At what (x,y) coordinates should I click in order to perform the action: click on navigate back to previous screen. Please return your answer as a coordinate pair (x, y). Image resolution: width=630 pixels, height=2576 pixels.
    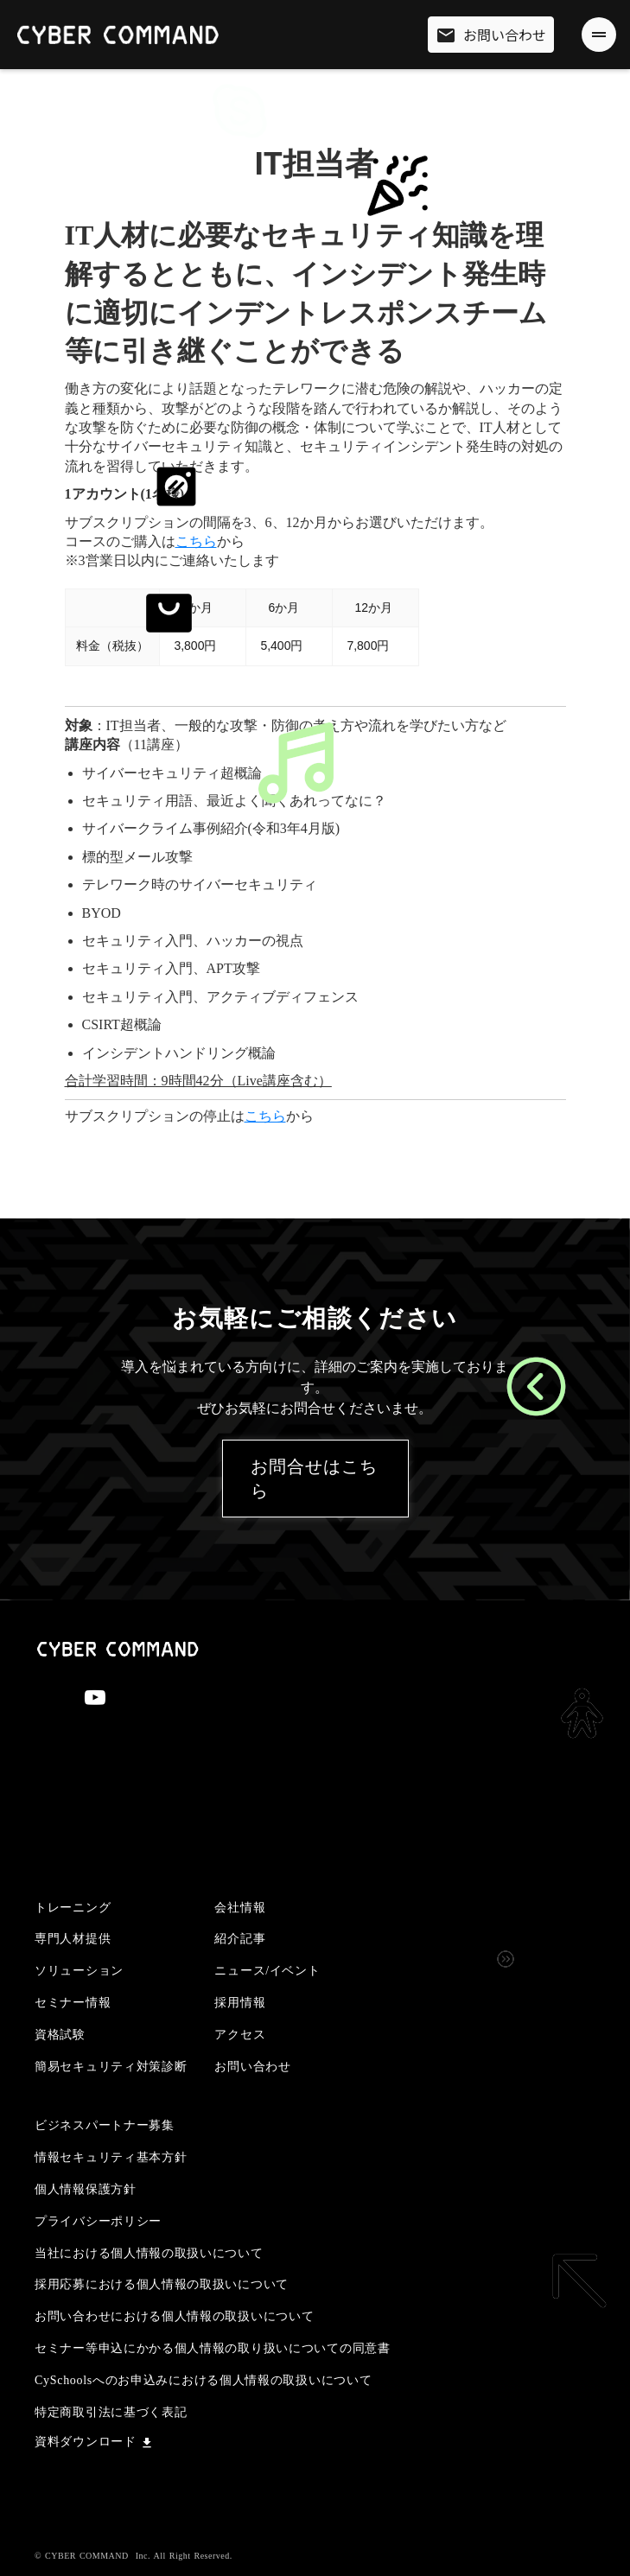
    Looking at the image, I should click on (579, 2280).